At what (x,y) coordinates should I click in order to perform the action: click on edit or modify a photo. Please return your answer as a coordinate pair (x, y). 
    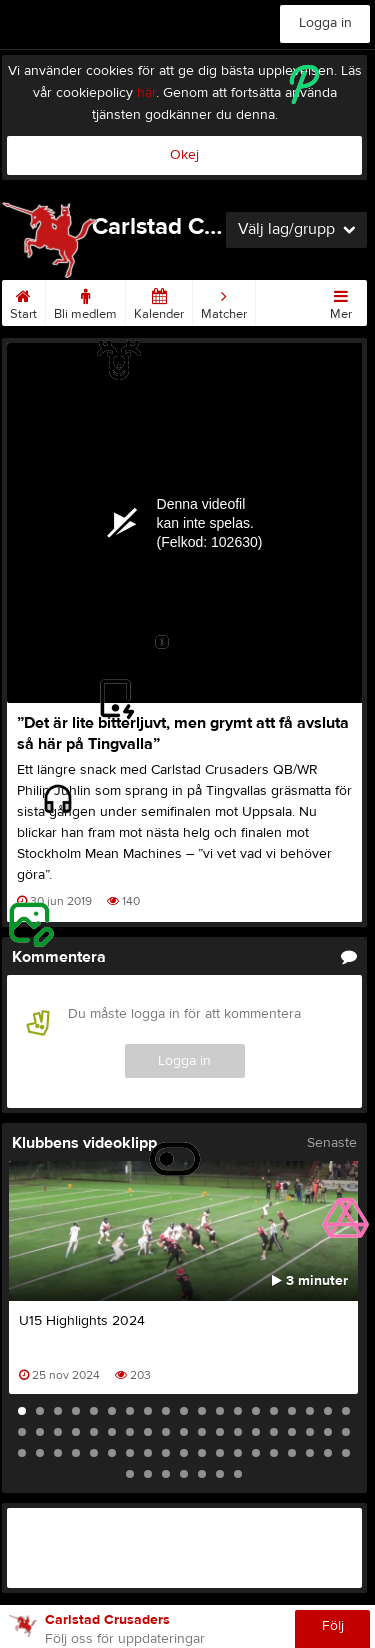
    Looking at the image, I should click on (29, 922).